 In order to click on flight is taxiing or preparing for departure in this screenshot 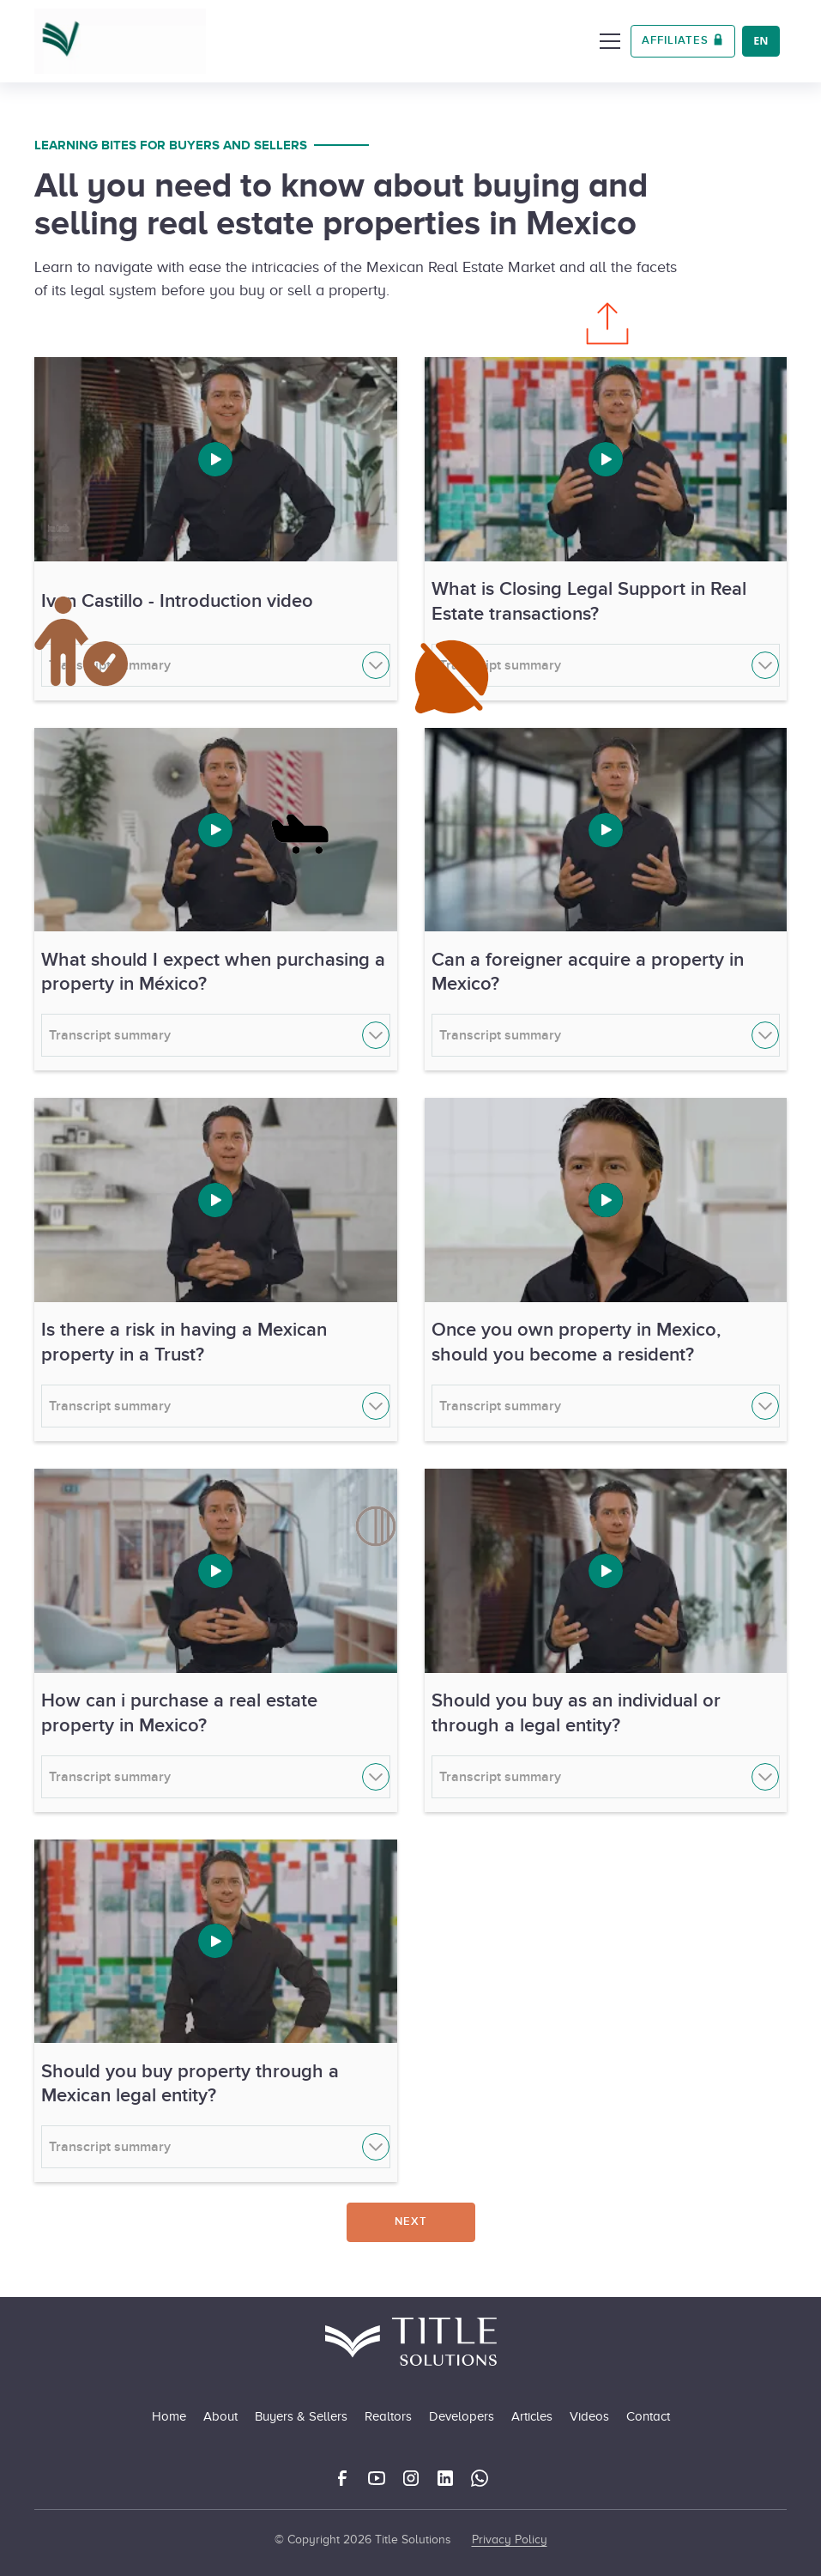, I will do `click(299, 833)`.